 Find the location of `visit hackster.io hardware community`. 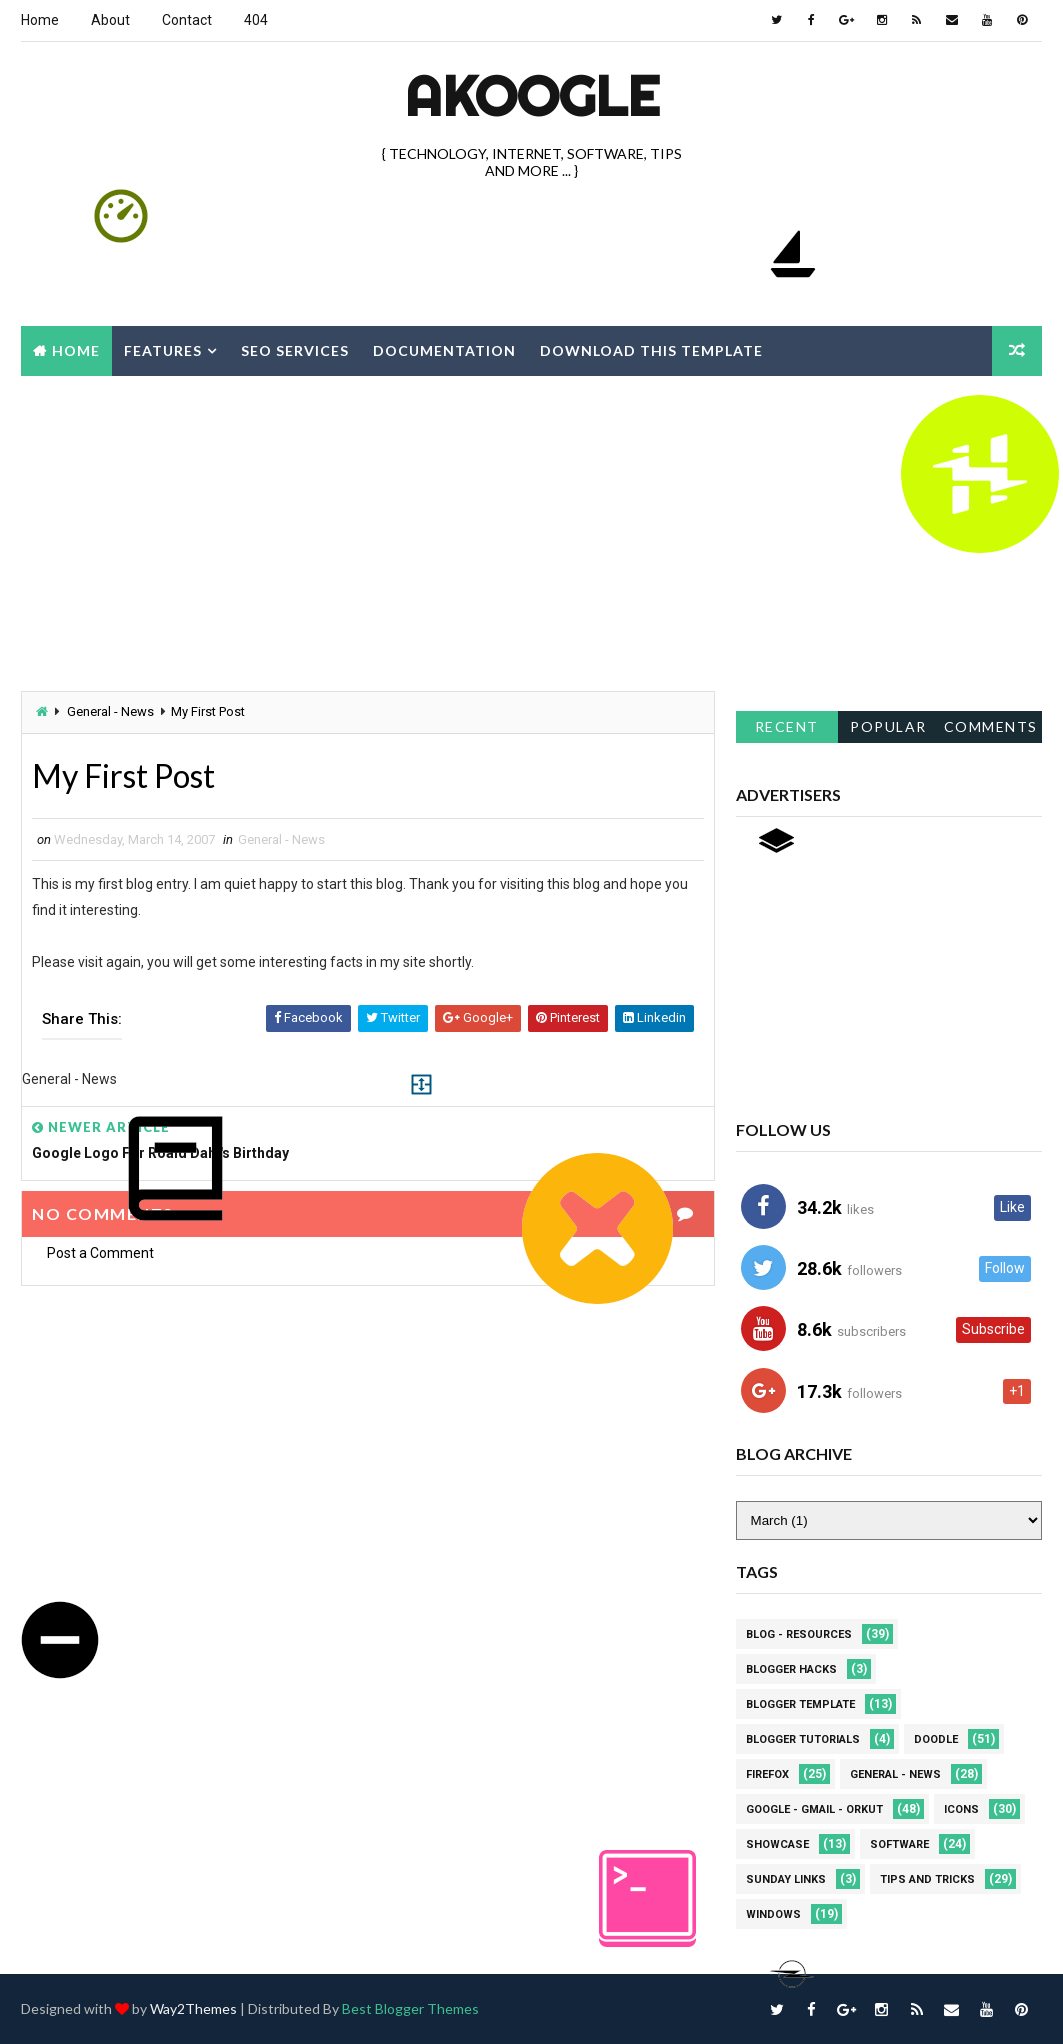

visit hackster.io hardware community is located at coordinates (980, 474).